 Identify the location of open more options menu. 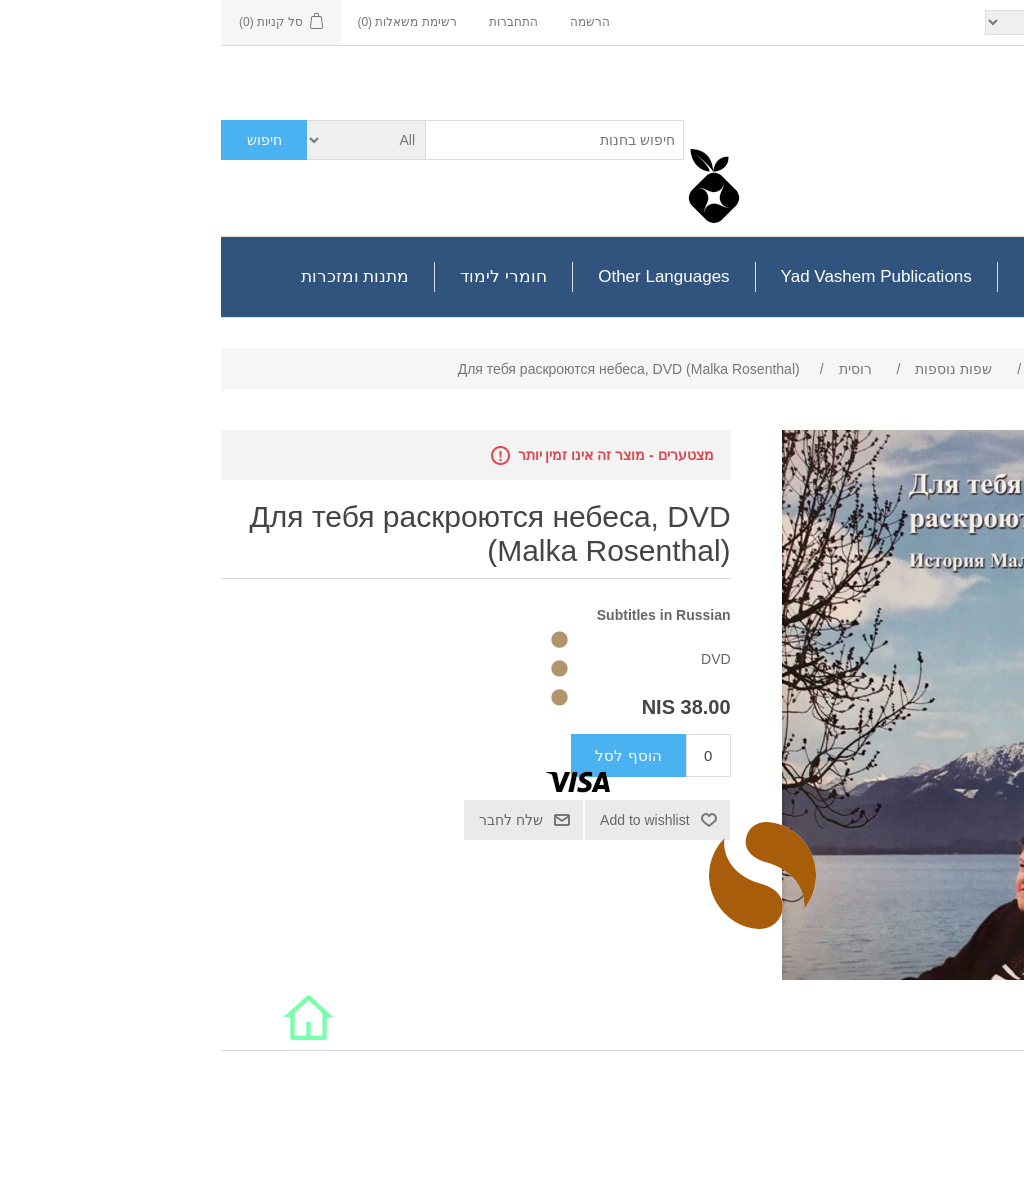
(559, 668).